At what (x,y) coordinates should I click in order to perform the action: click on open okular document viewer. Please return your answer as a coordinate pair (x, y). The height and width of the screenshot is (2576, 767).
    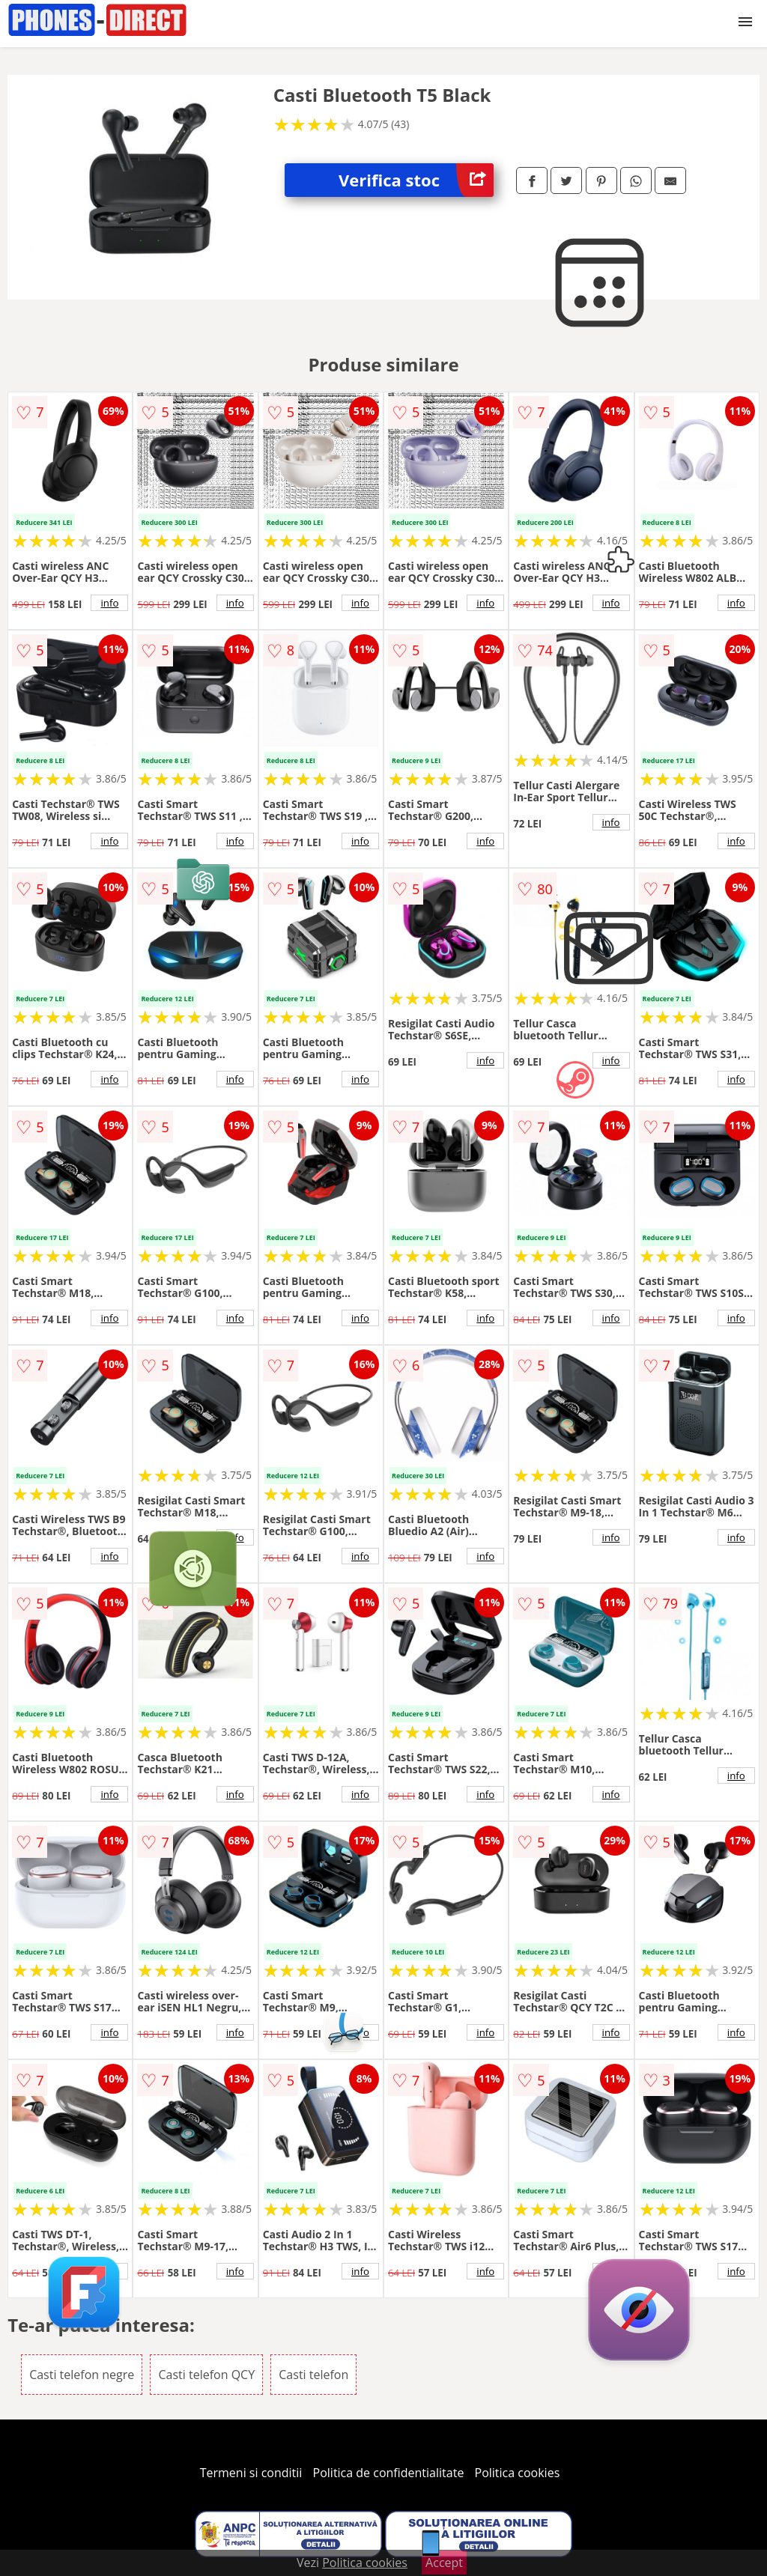
    Looking at the image, I should click on (343, 2032).